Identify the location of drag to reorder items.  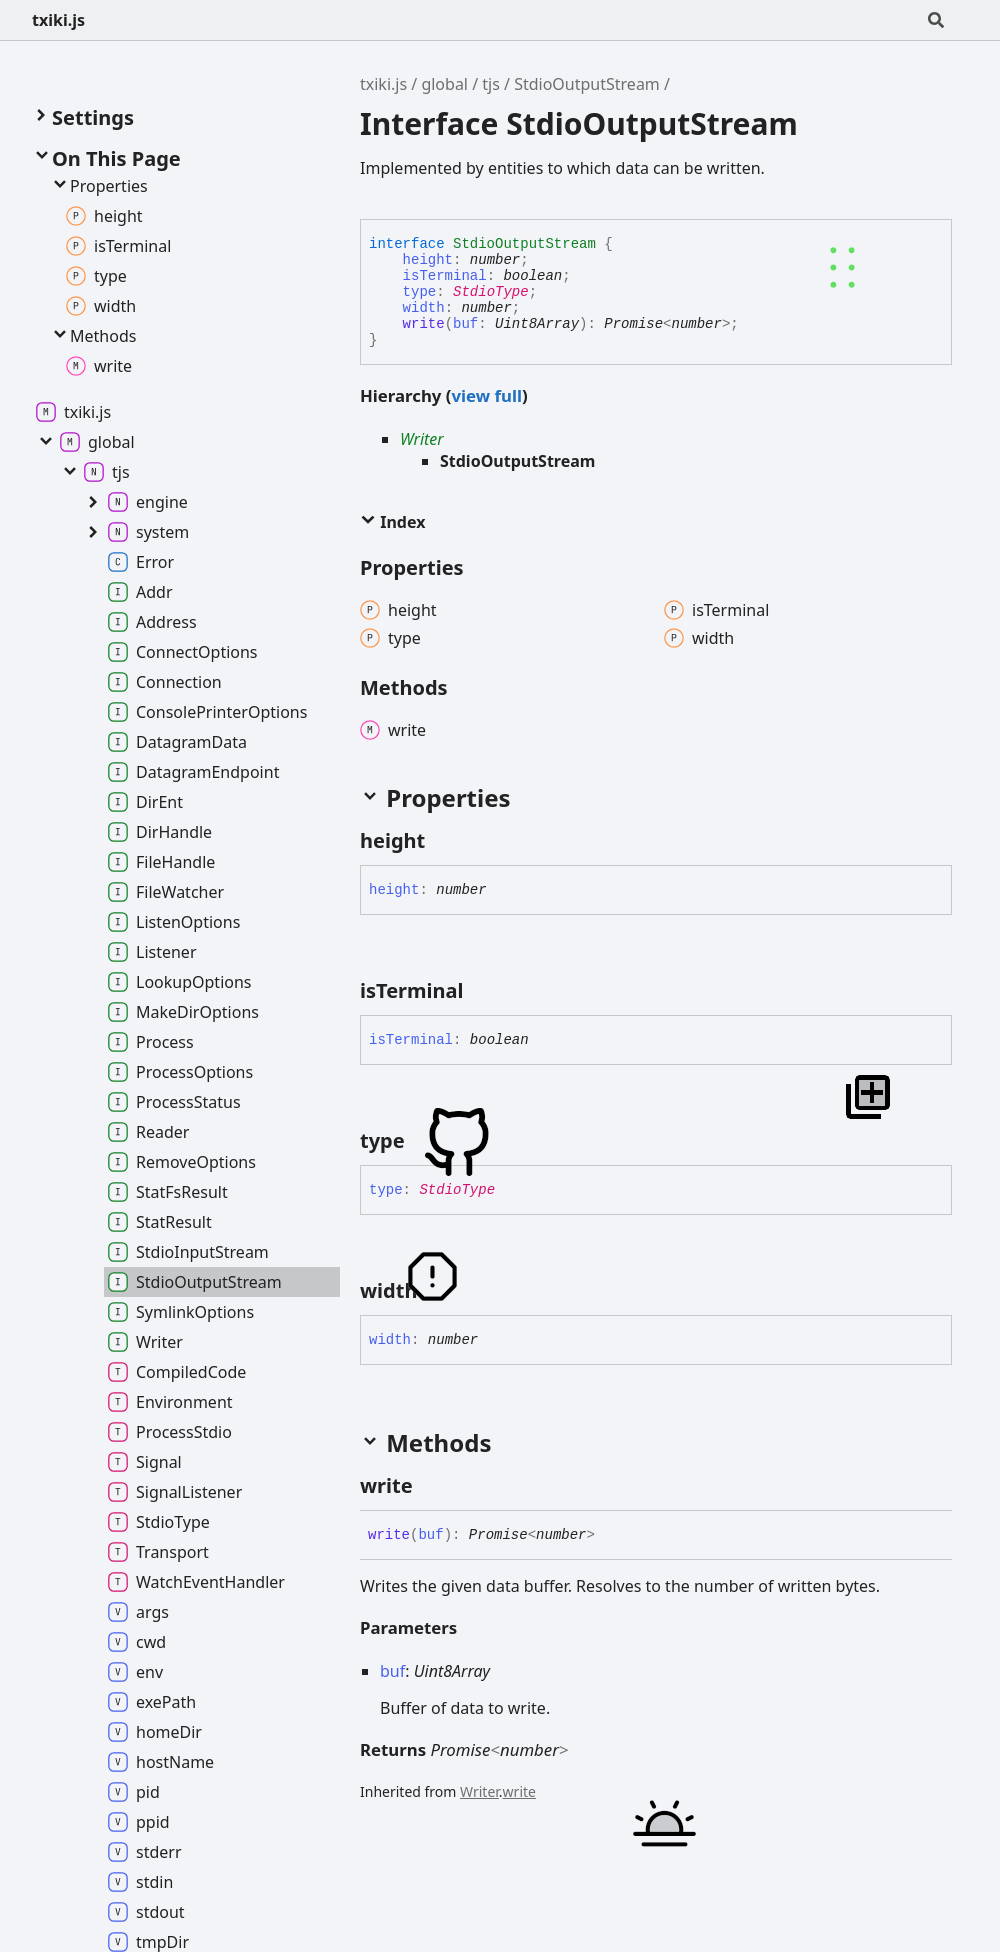
(842, 267).